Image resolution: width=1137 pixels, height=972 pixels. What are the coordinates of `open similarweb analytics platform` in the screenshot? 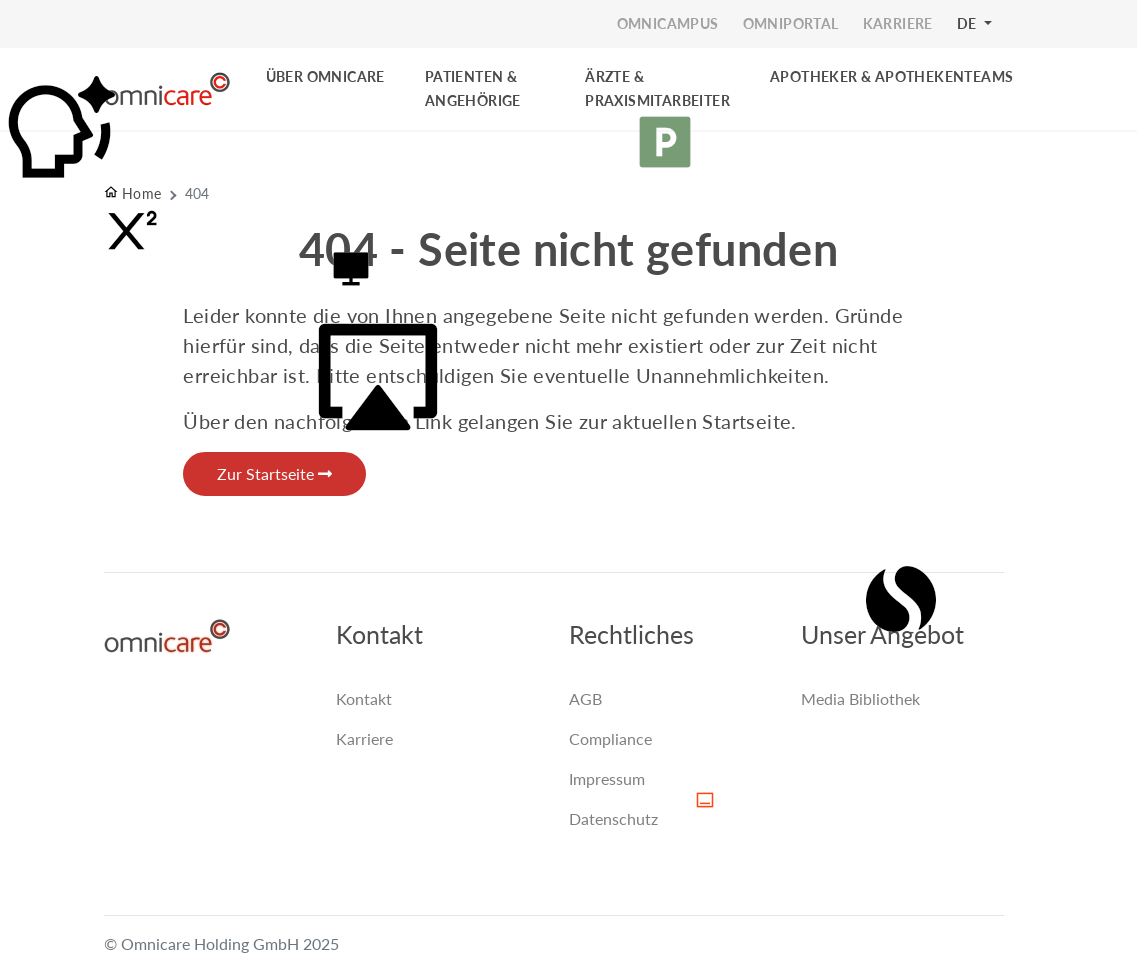 It's located at (901, 599).